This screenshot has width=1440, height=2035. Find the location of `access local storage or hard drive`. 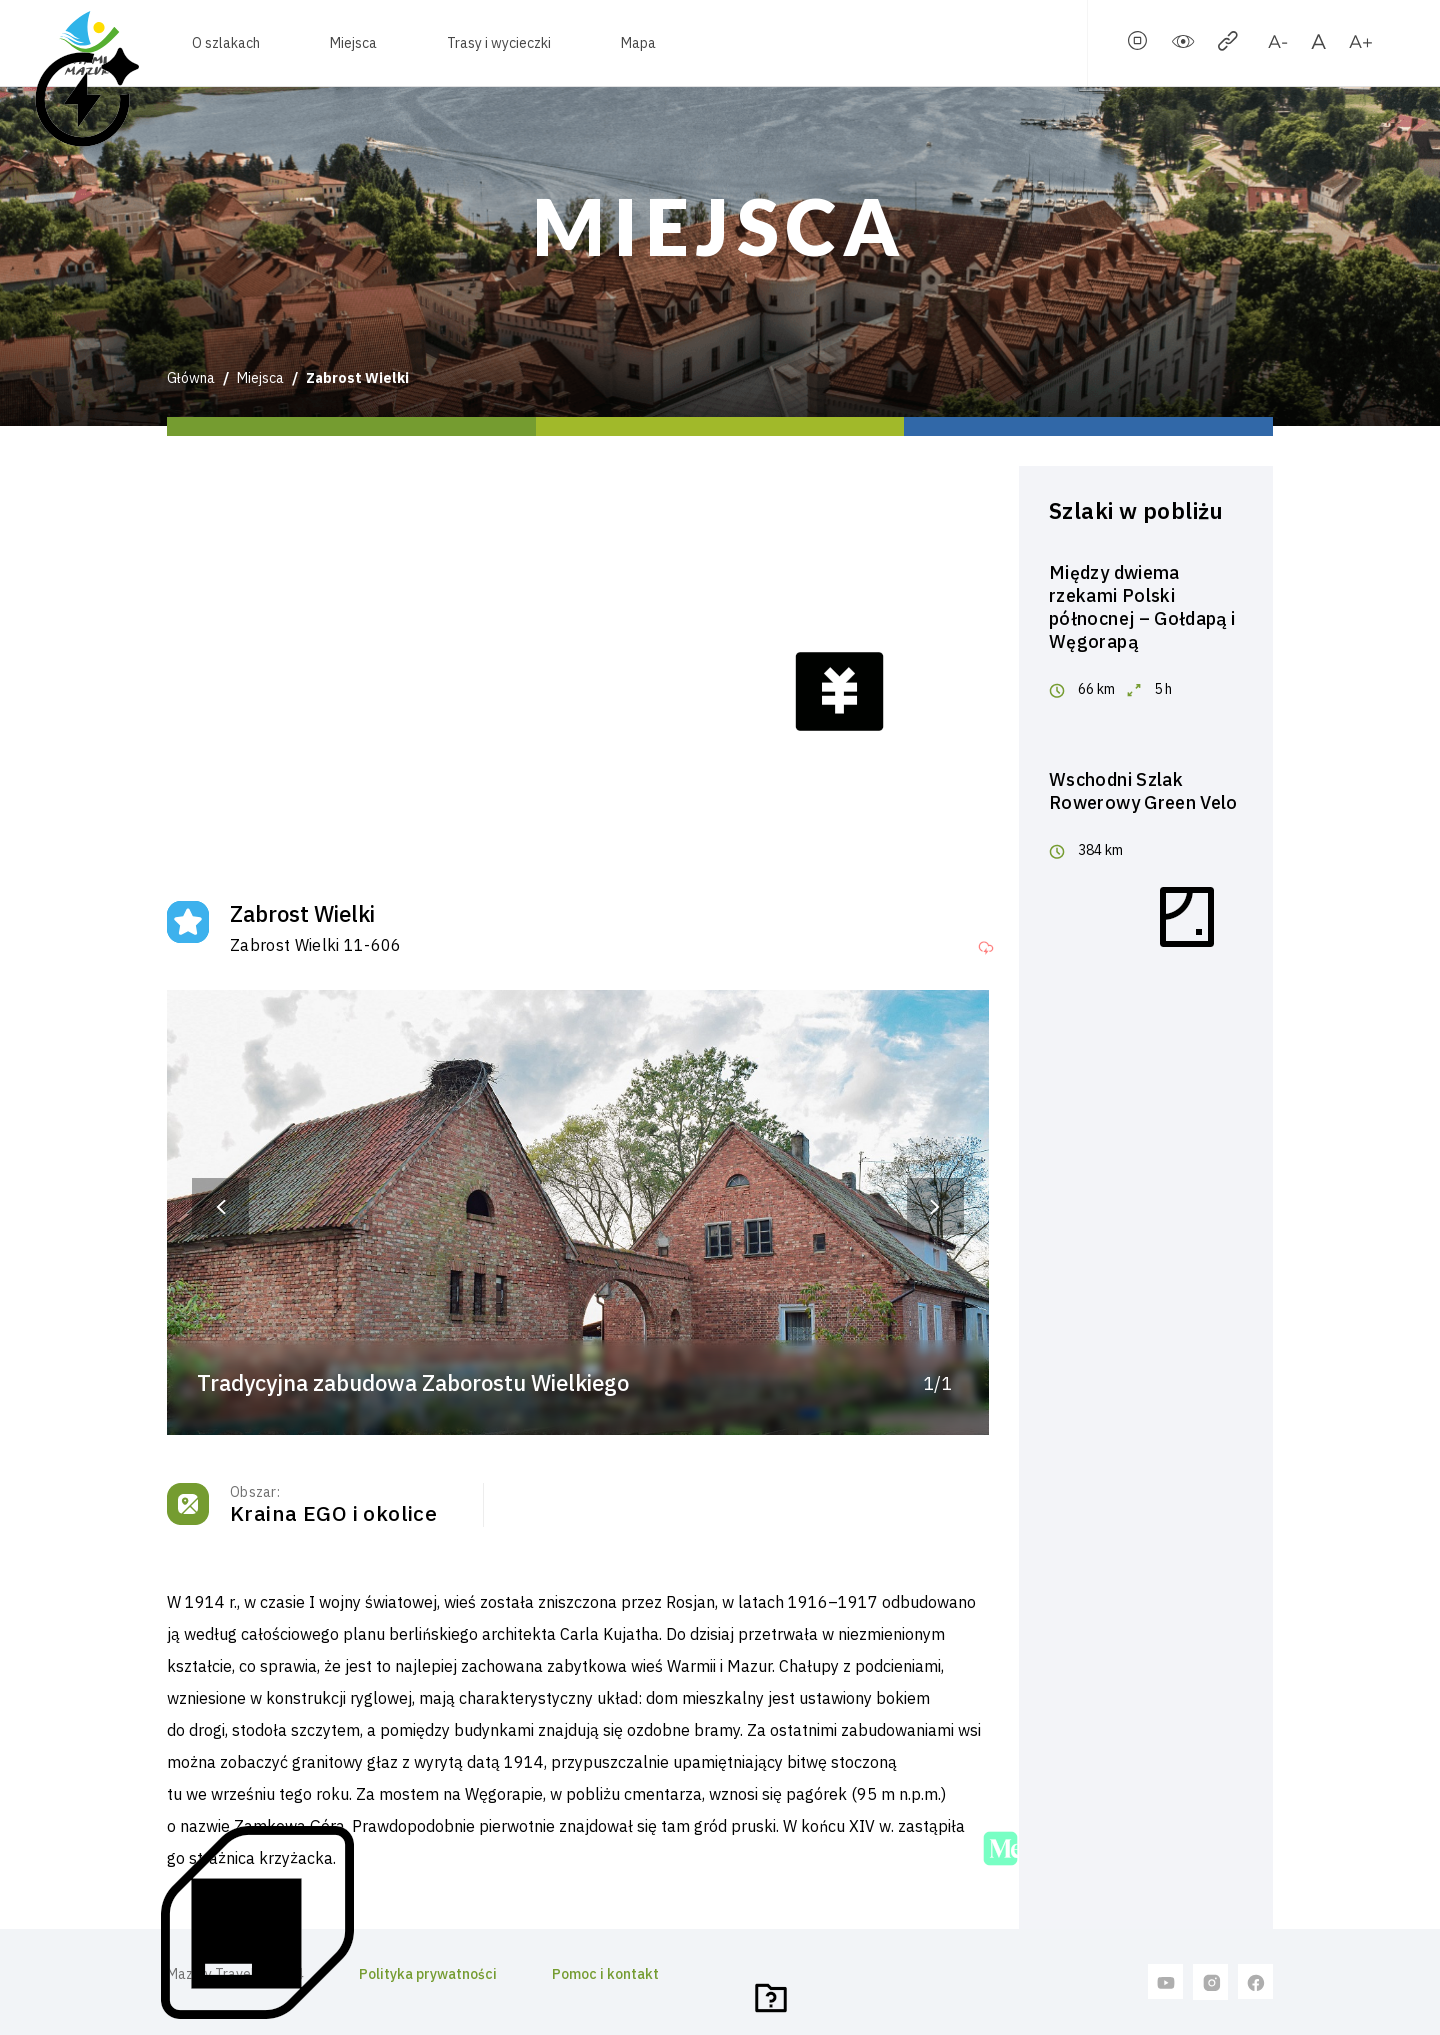

access local storage or hard drive is located at coordinates (1187, 917).